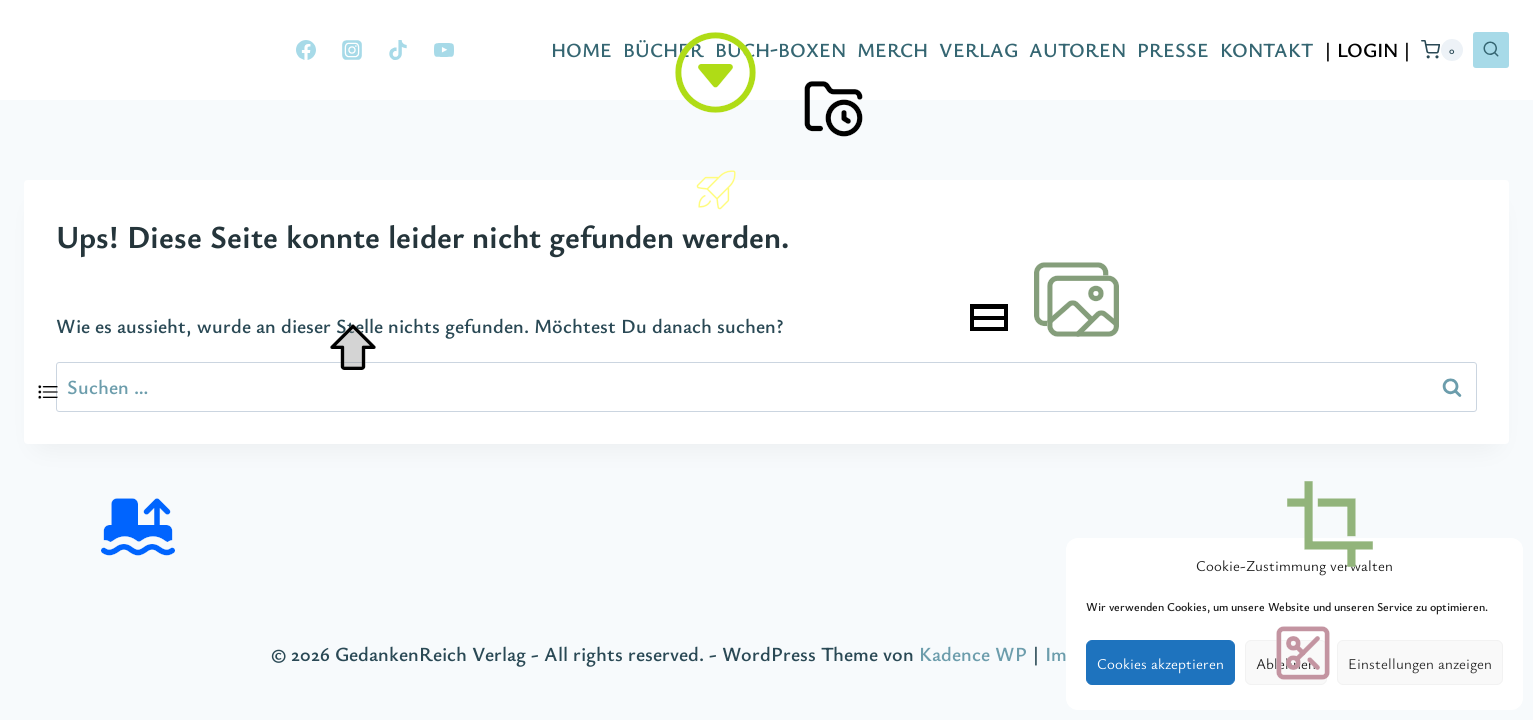  I want to click on expand a dropdown menu or section, so click(715, 72).